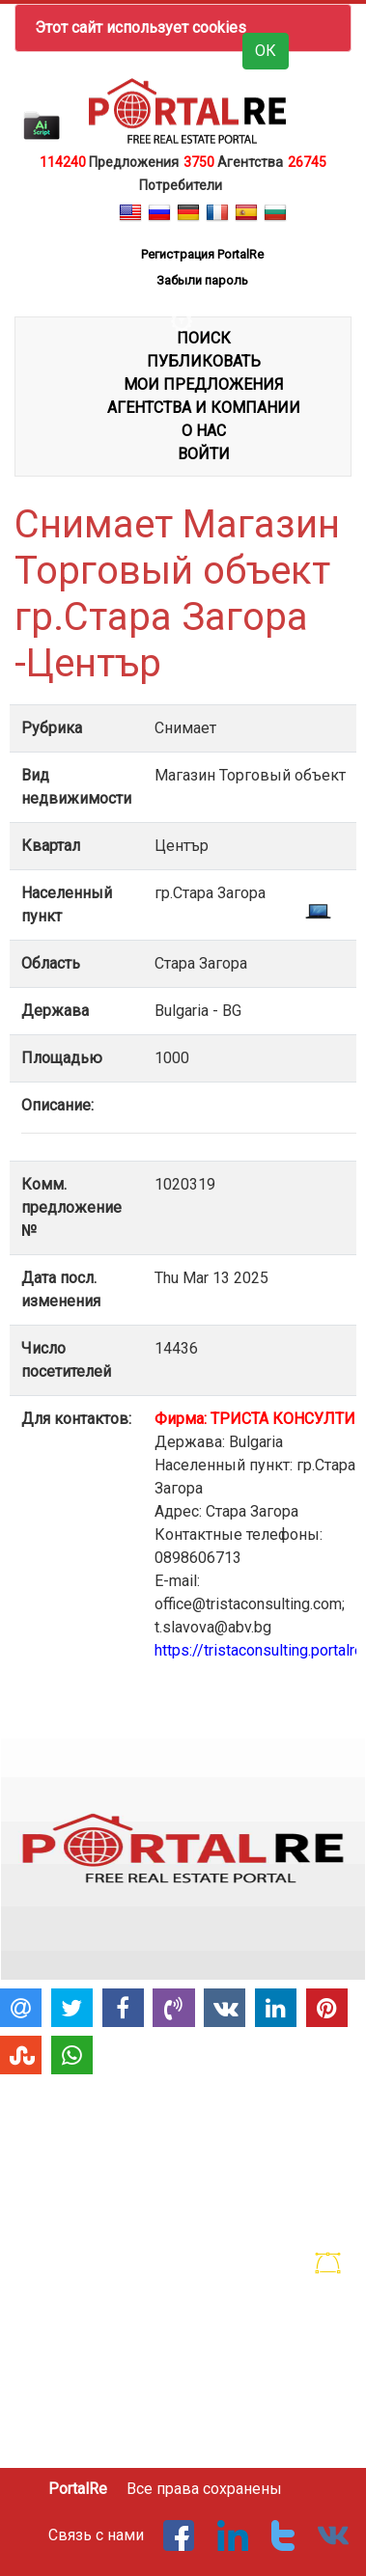 This screenshot has height=2576, width=366. I want to click on adjust parameter behavior settings, so click(182, 321).